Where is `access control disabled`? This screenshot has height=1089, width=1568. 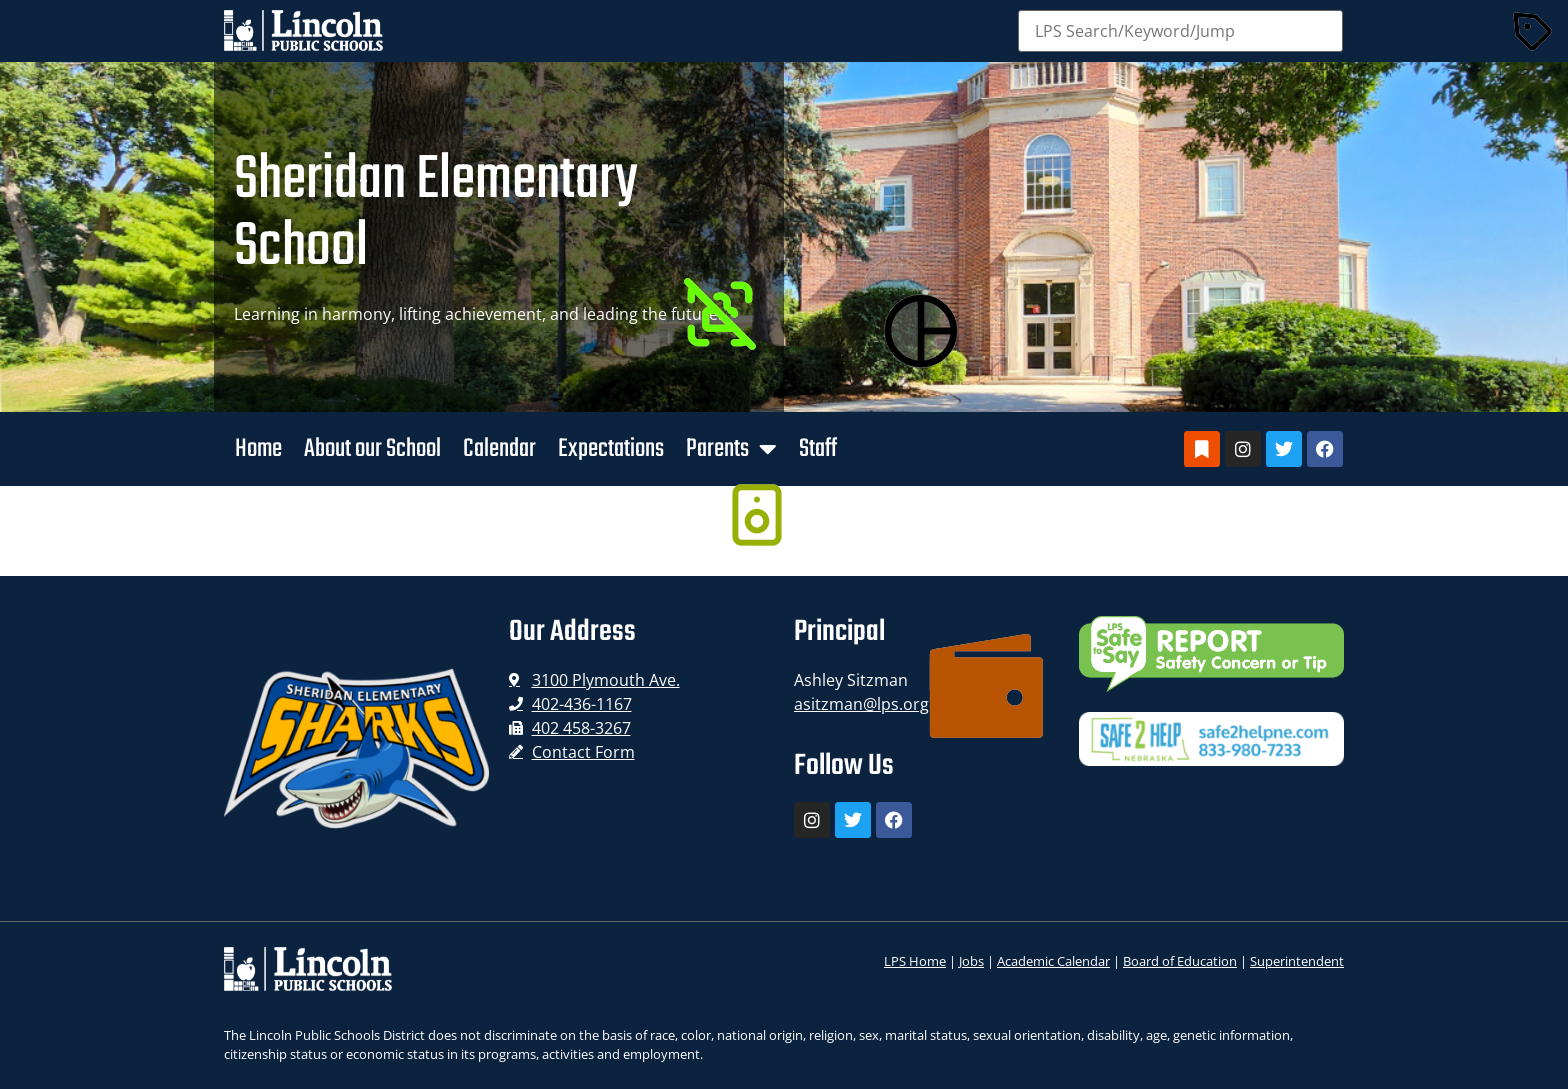 access control disabled is located at coordinates (720, 314).